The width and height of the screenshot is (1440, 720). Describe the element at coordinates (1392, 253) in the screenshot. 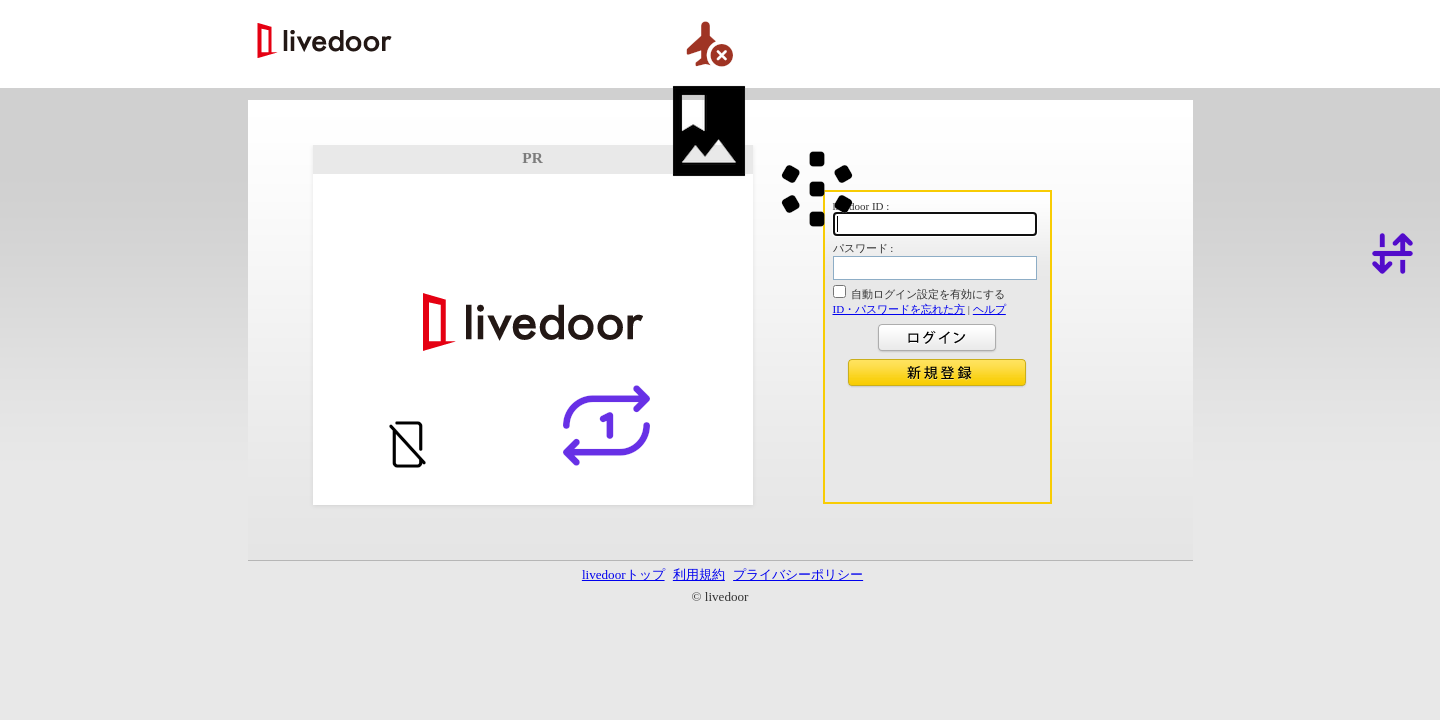

I see `swap or exchange items between two lists` at that location.